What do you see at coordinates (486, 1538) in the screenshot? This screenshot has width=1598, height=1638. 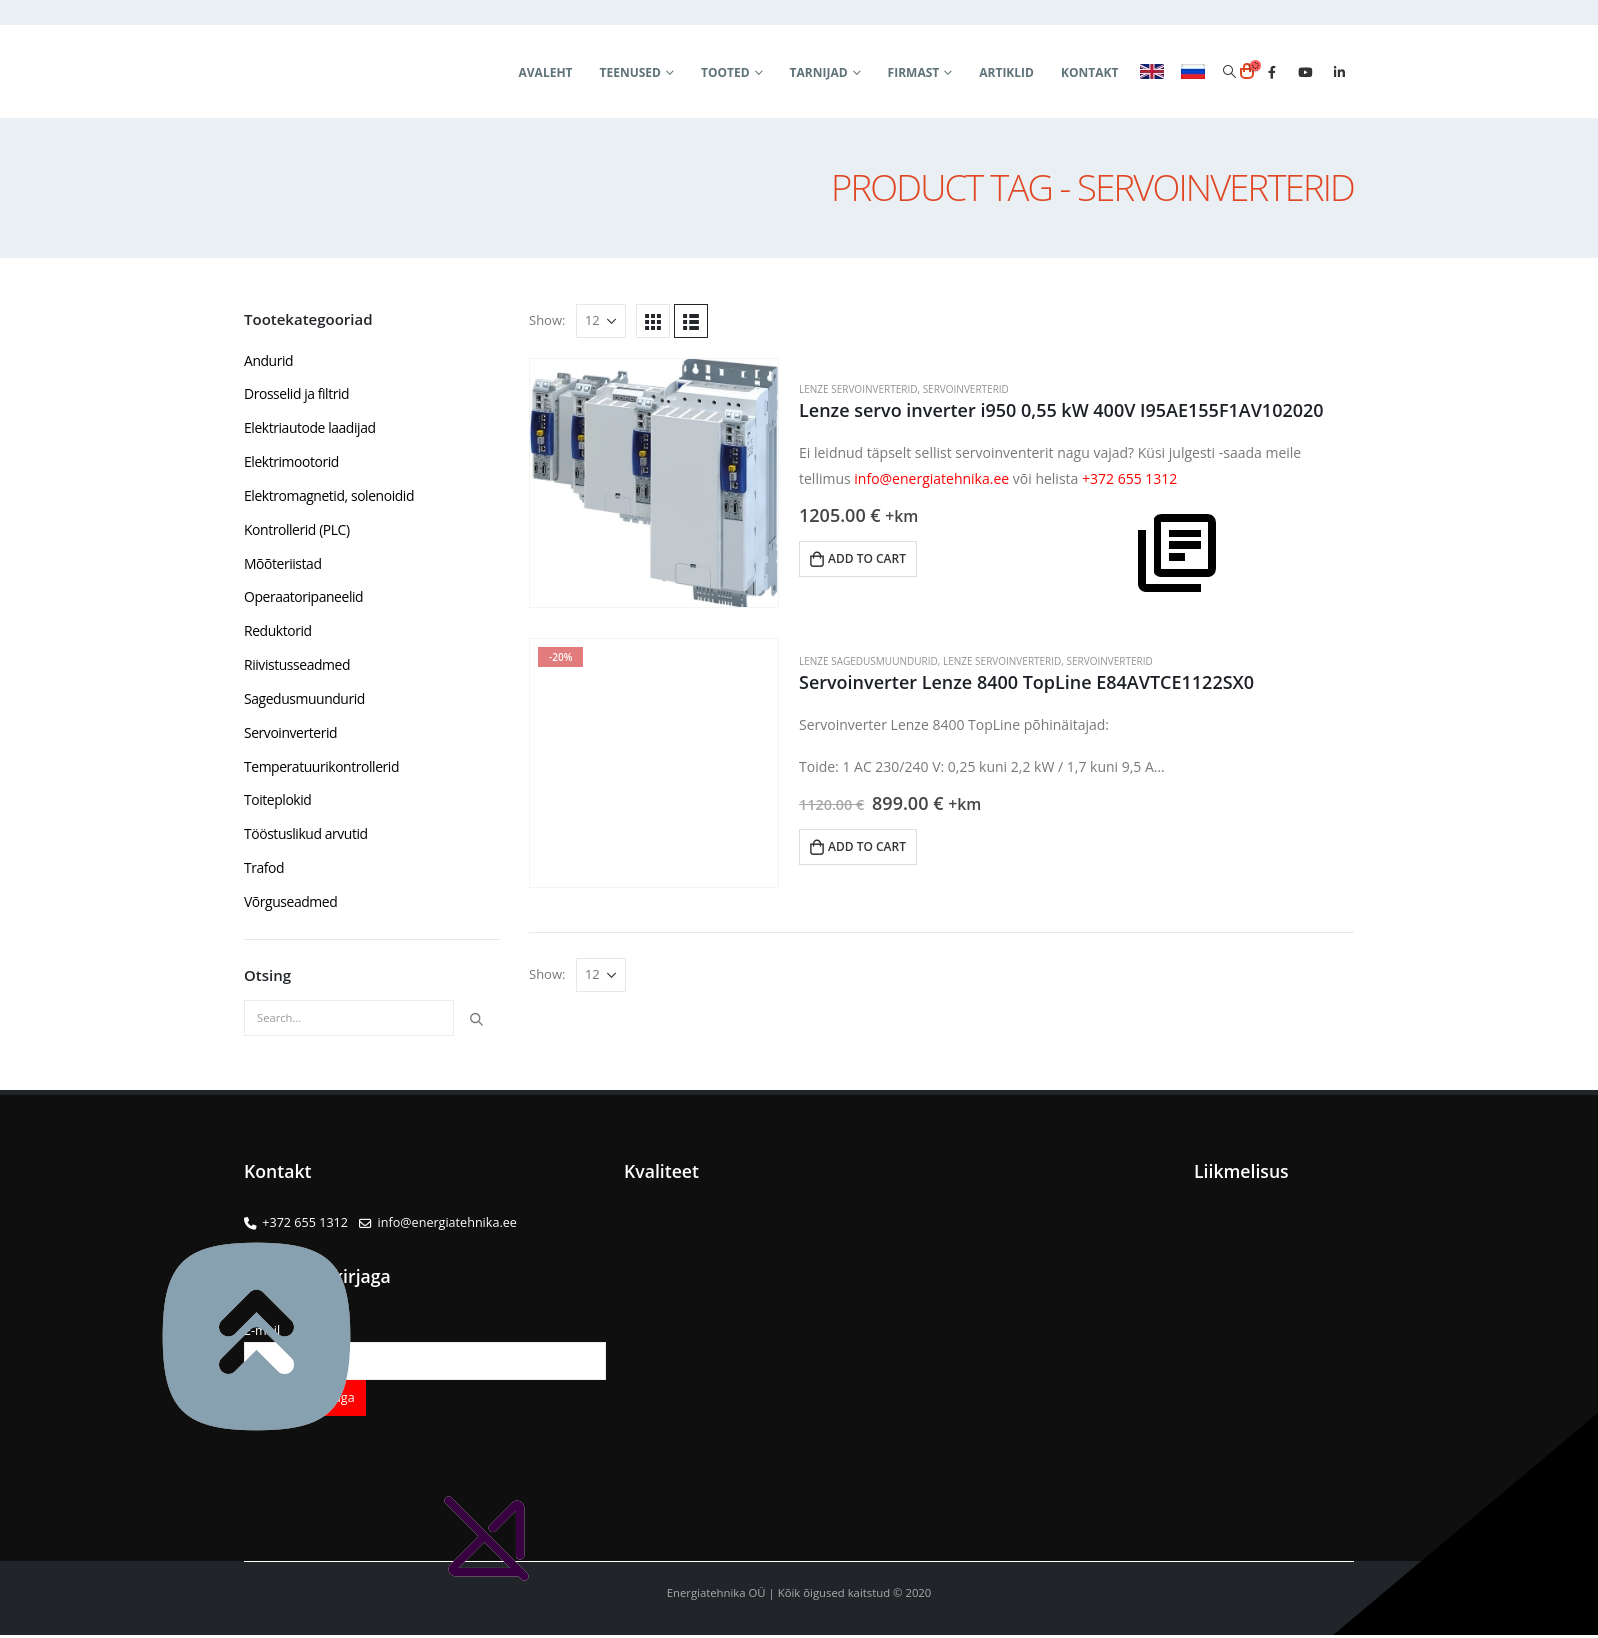 I see `no cellular signal available` at bounding box center [486, 1538].